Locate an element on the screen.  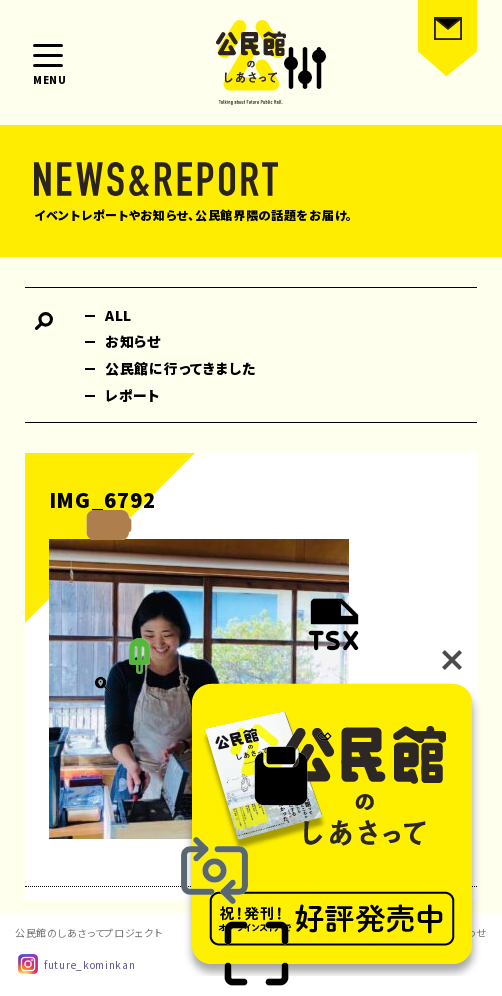
search for a location on the map is located at coordinates (102, 684).